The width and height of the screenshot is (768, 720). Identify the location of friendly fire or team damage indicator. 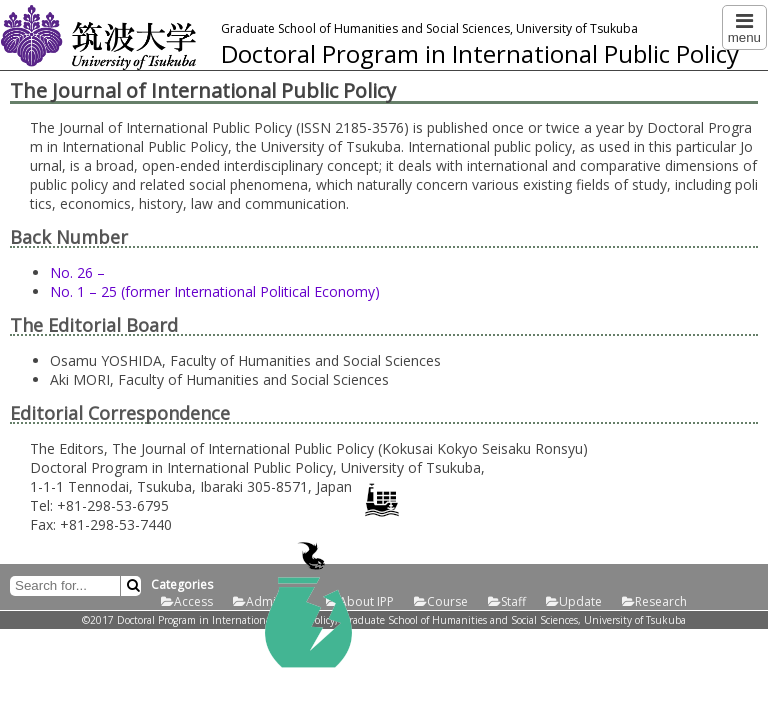
(311, 556).